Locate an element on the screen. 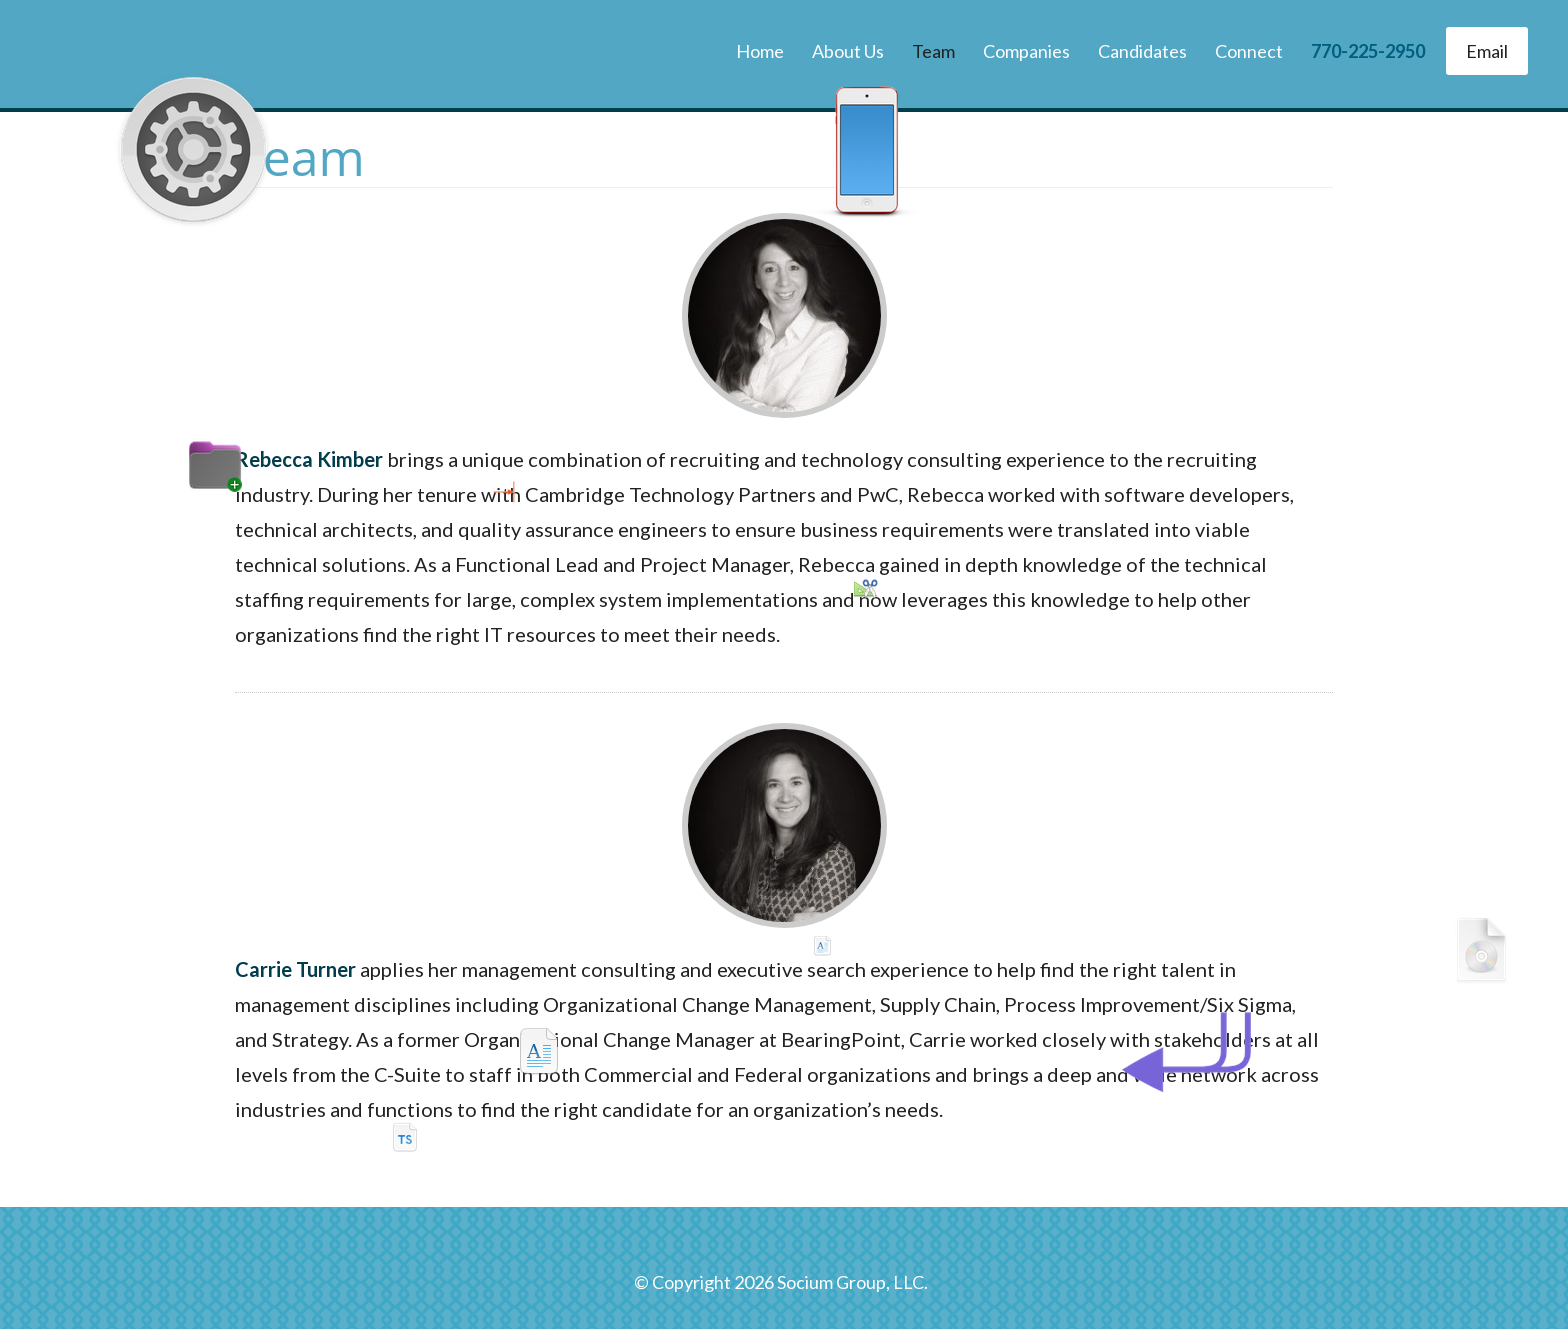 This screenshot has height=1329, width=1568. reply all to an email message is located at coordinates (1184, 1051).